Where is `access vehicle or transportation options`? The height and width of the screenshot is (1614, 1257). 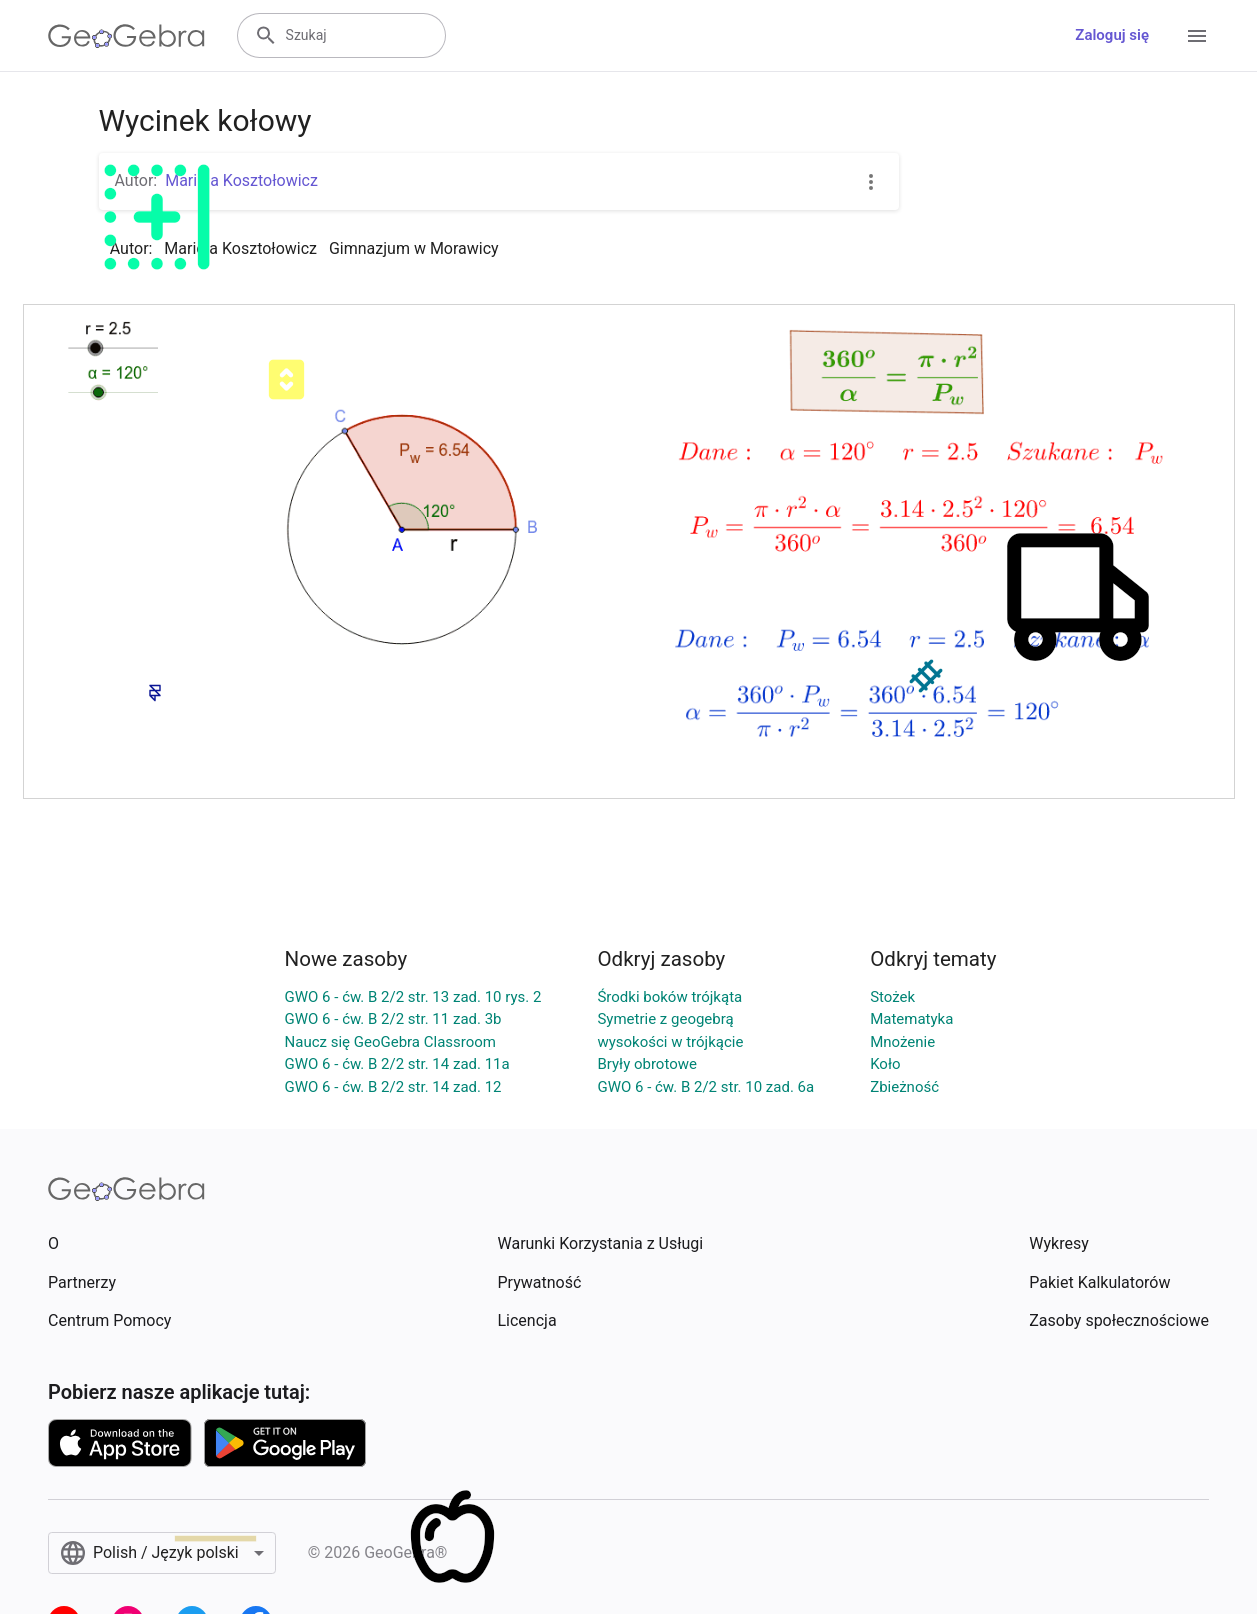
access vehicle or transportation options is located at coordinates (1078, 597).